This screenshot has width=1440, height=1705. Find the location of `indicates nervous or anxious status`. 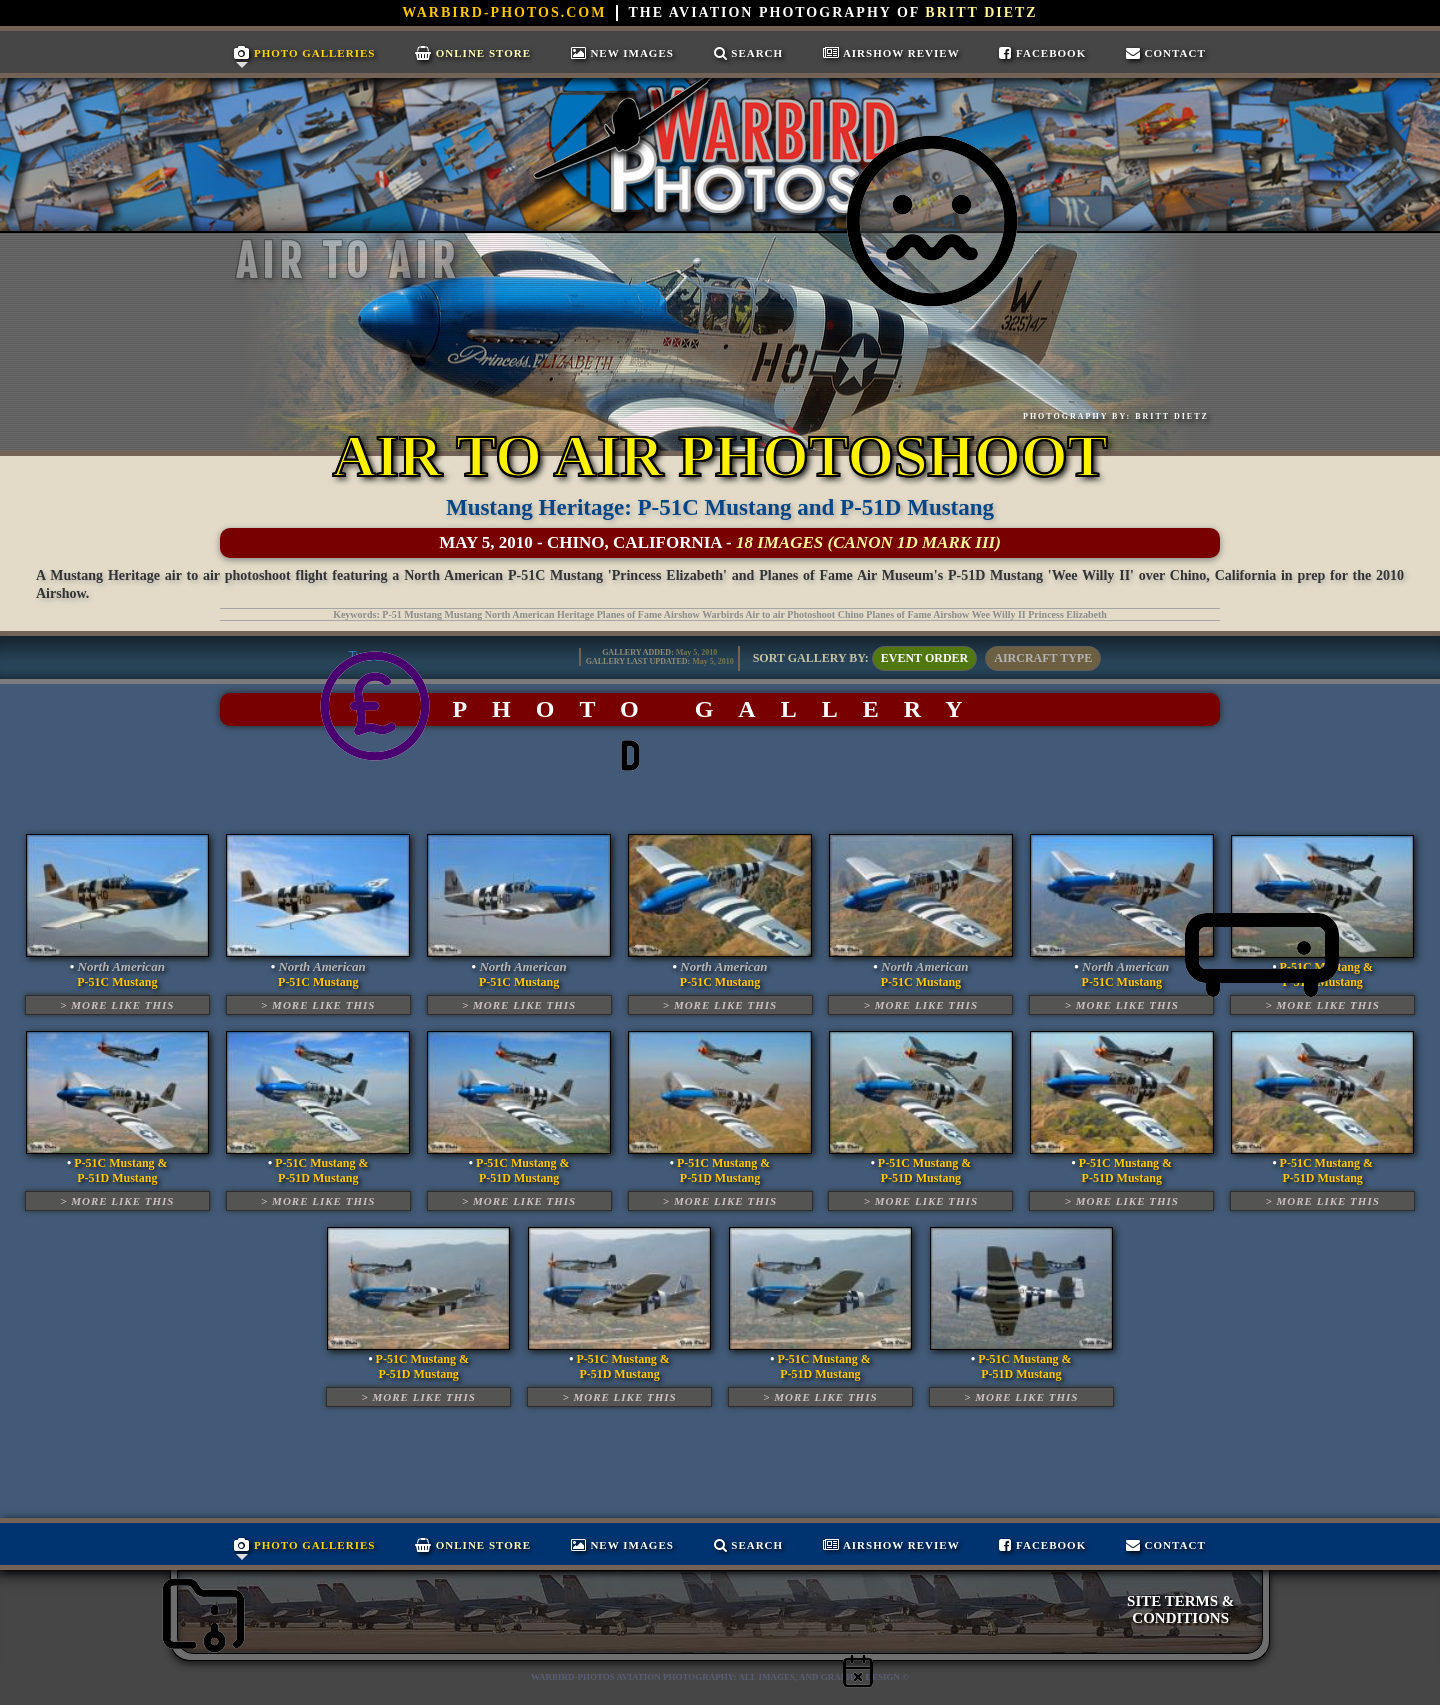

indicates nervous or anxious status is located at coordinates (932, 221).